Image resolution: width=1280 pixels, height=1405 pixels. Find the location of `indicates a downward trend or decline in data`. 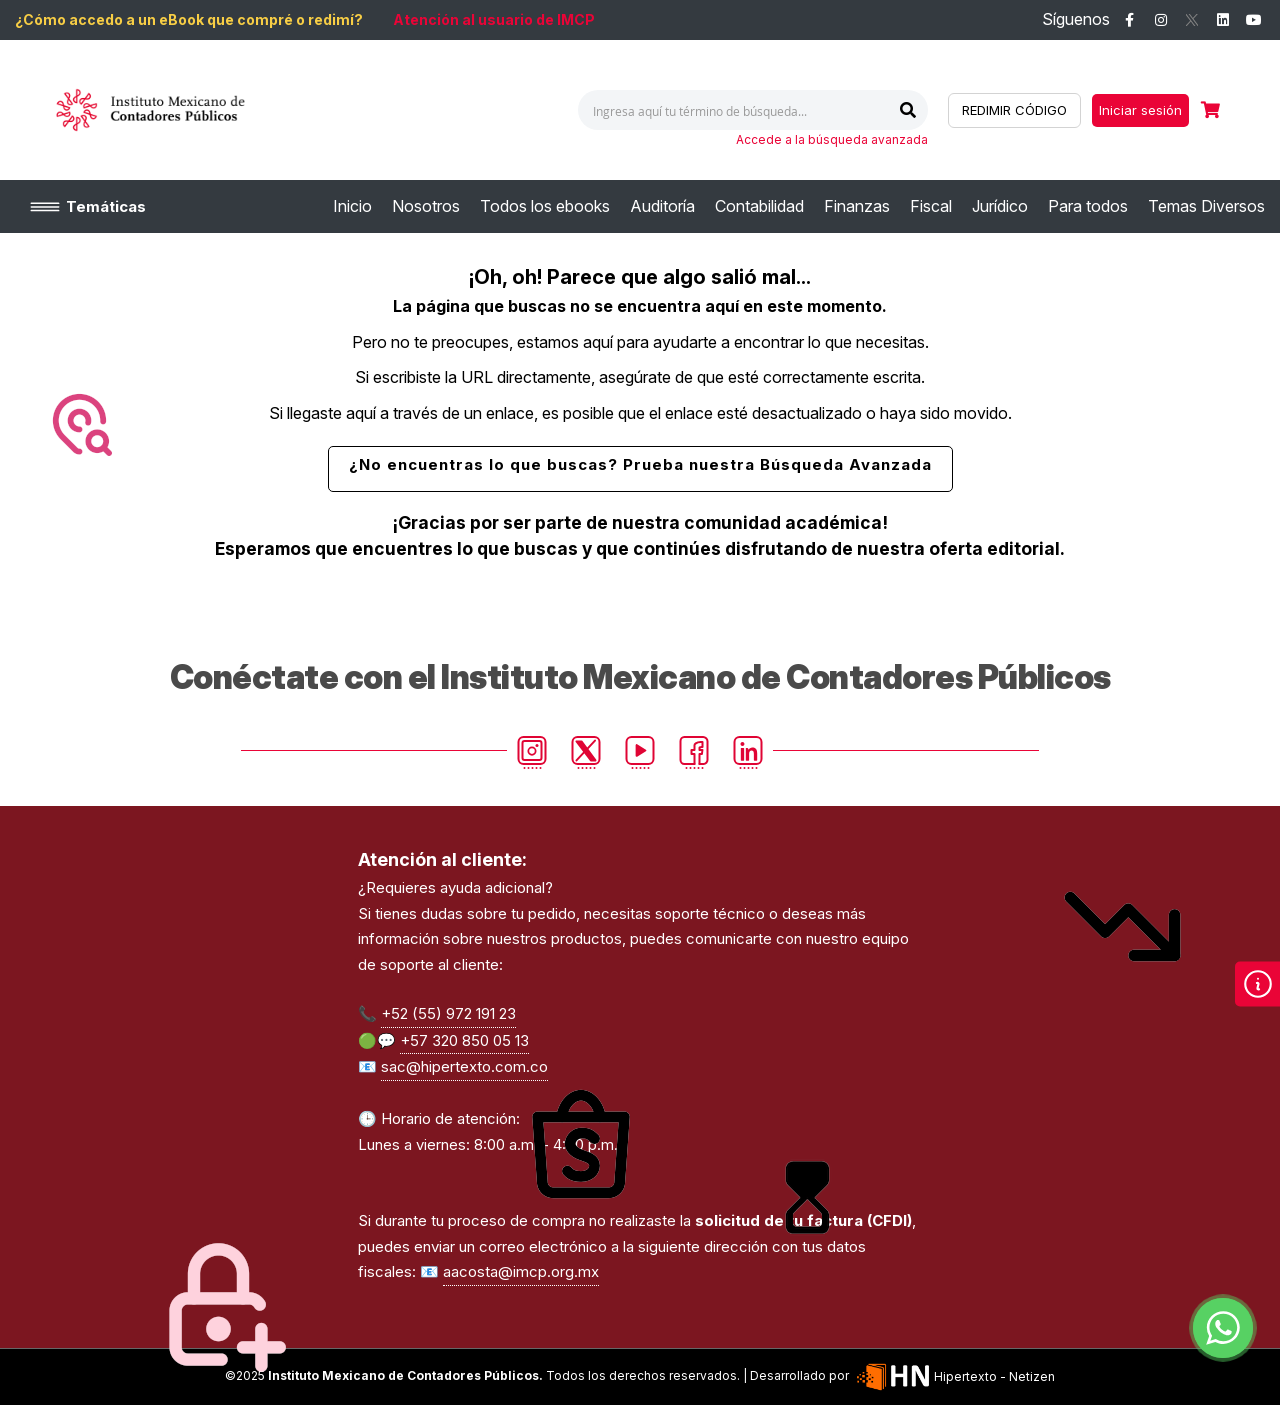

indicates a downward trend or decline in data is located at coordinates (1122, 926).